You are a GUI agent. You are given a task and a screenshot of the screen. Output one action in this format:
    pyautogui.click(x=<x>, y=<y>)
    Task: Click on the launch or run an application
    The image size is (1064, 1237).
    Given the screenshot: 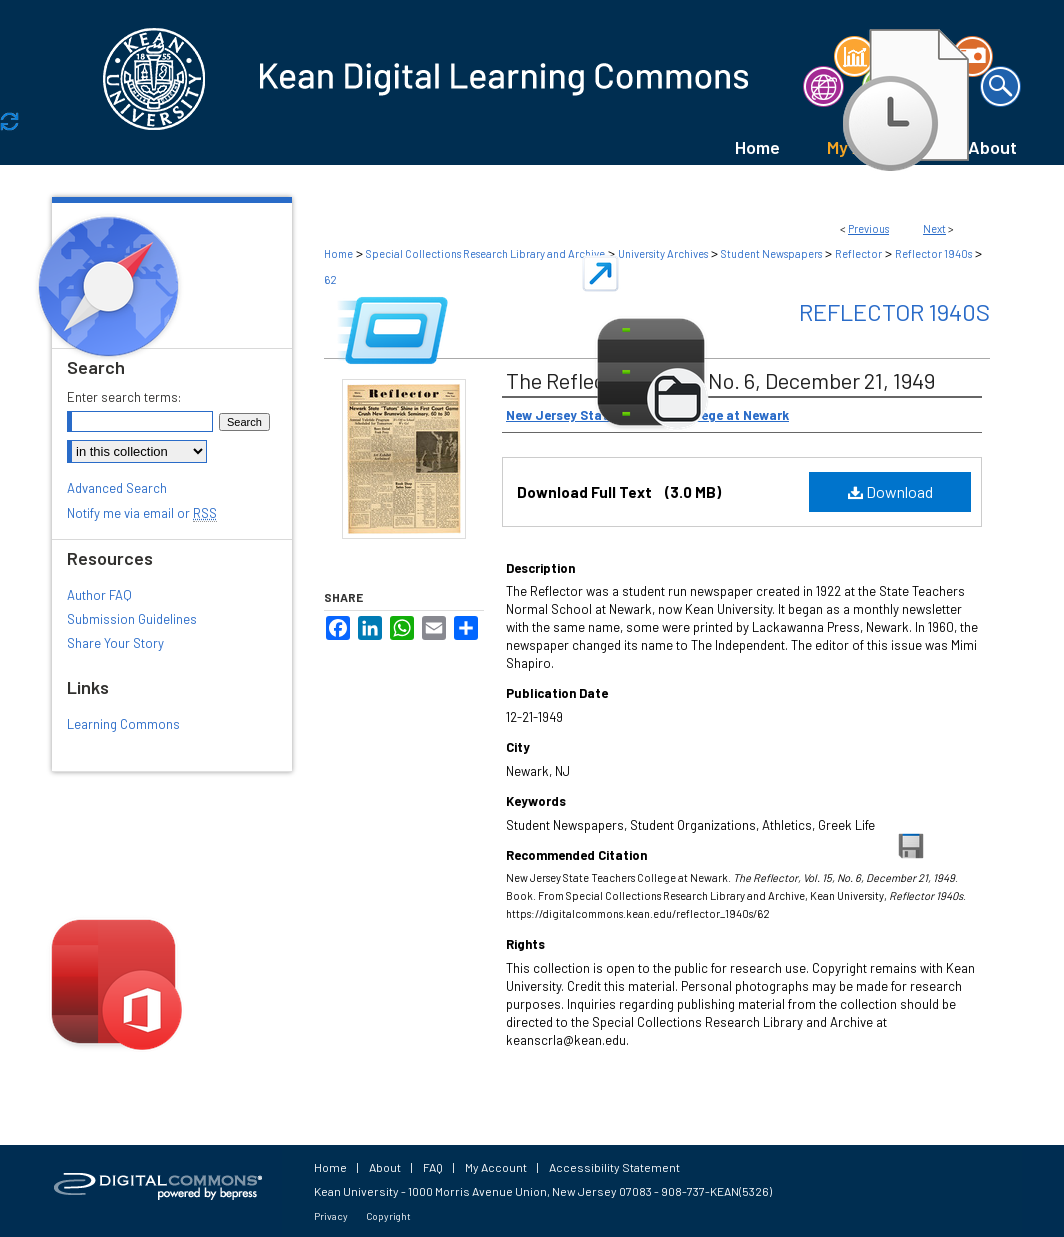 What is the action you would take?
    pyautogui.click(x=396, y=330)
    